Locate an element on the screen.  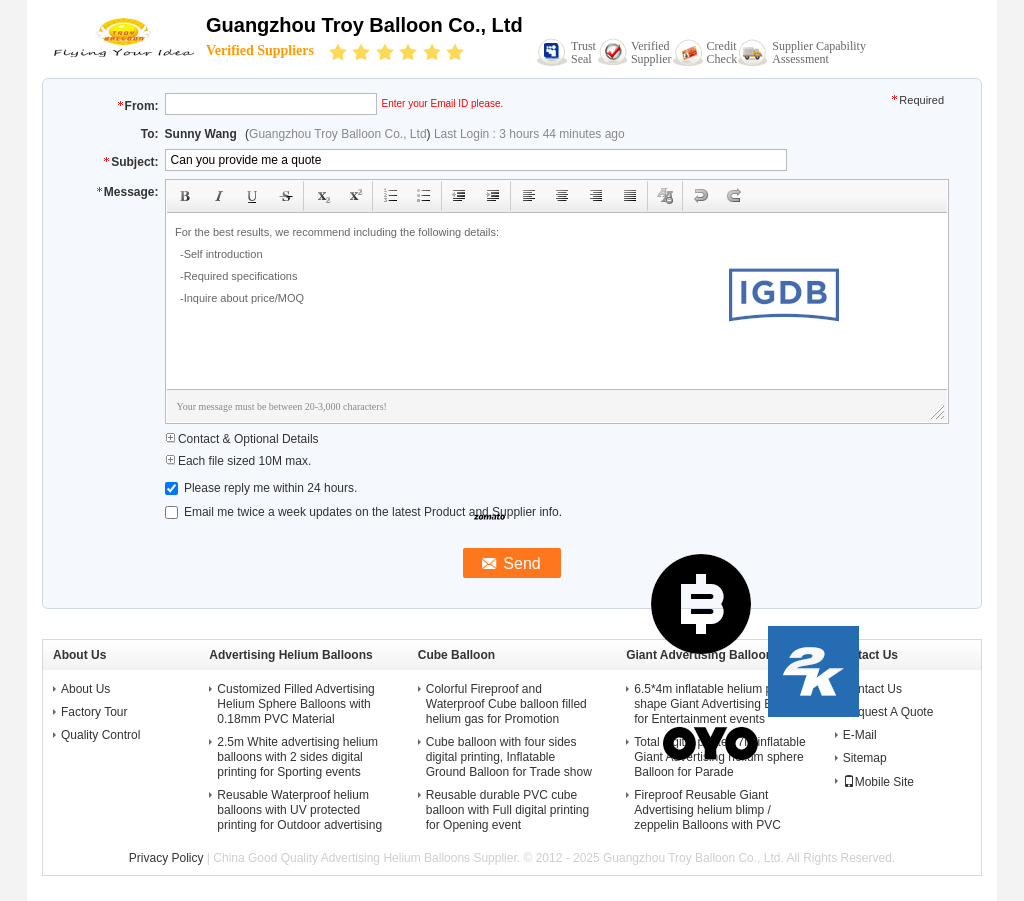
visit IGDB (Internet Game Database) website is located at coordinates (784, 295).